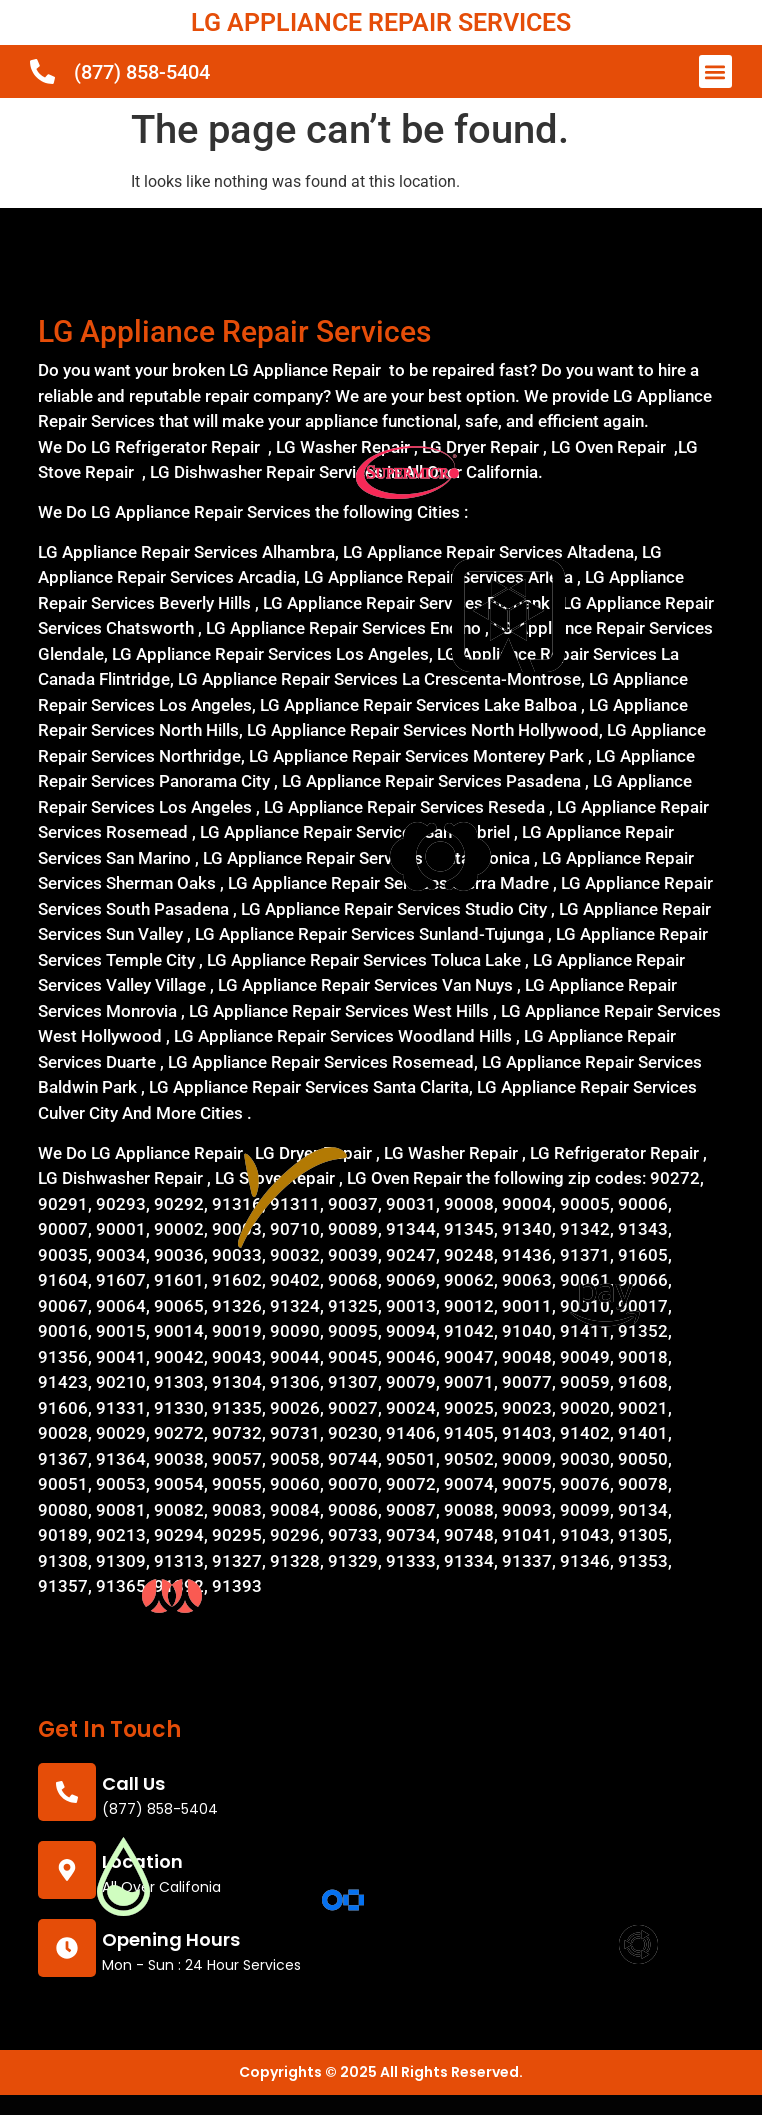 The height and width of the screenshot is (2115, 762). What do you see at coordinates (123, 1876) in the screenshot?
I see `open rainmeter desktop customization application` at bounding box center [123, 1876].